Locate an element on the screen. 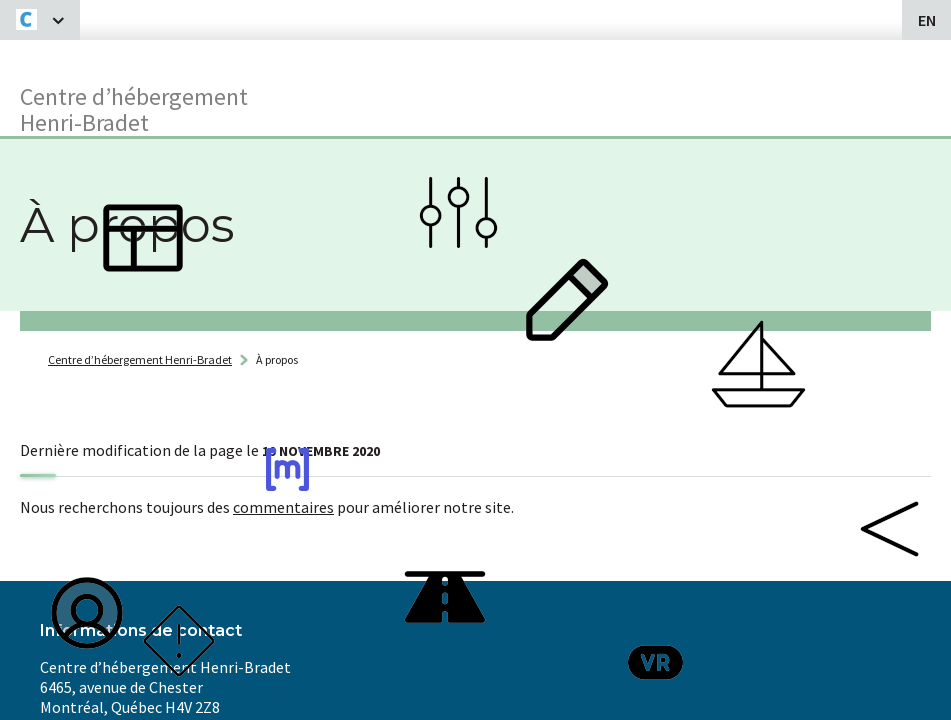 The height and width of the screenshot is (720, 951). access virtual reality mode or settings is located at coordinates (655, 662).